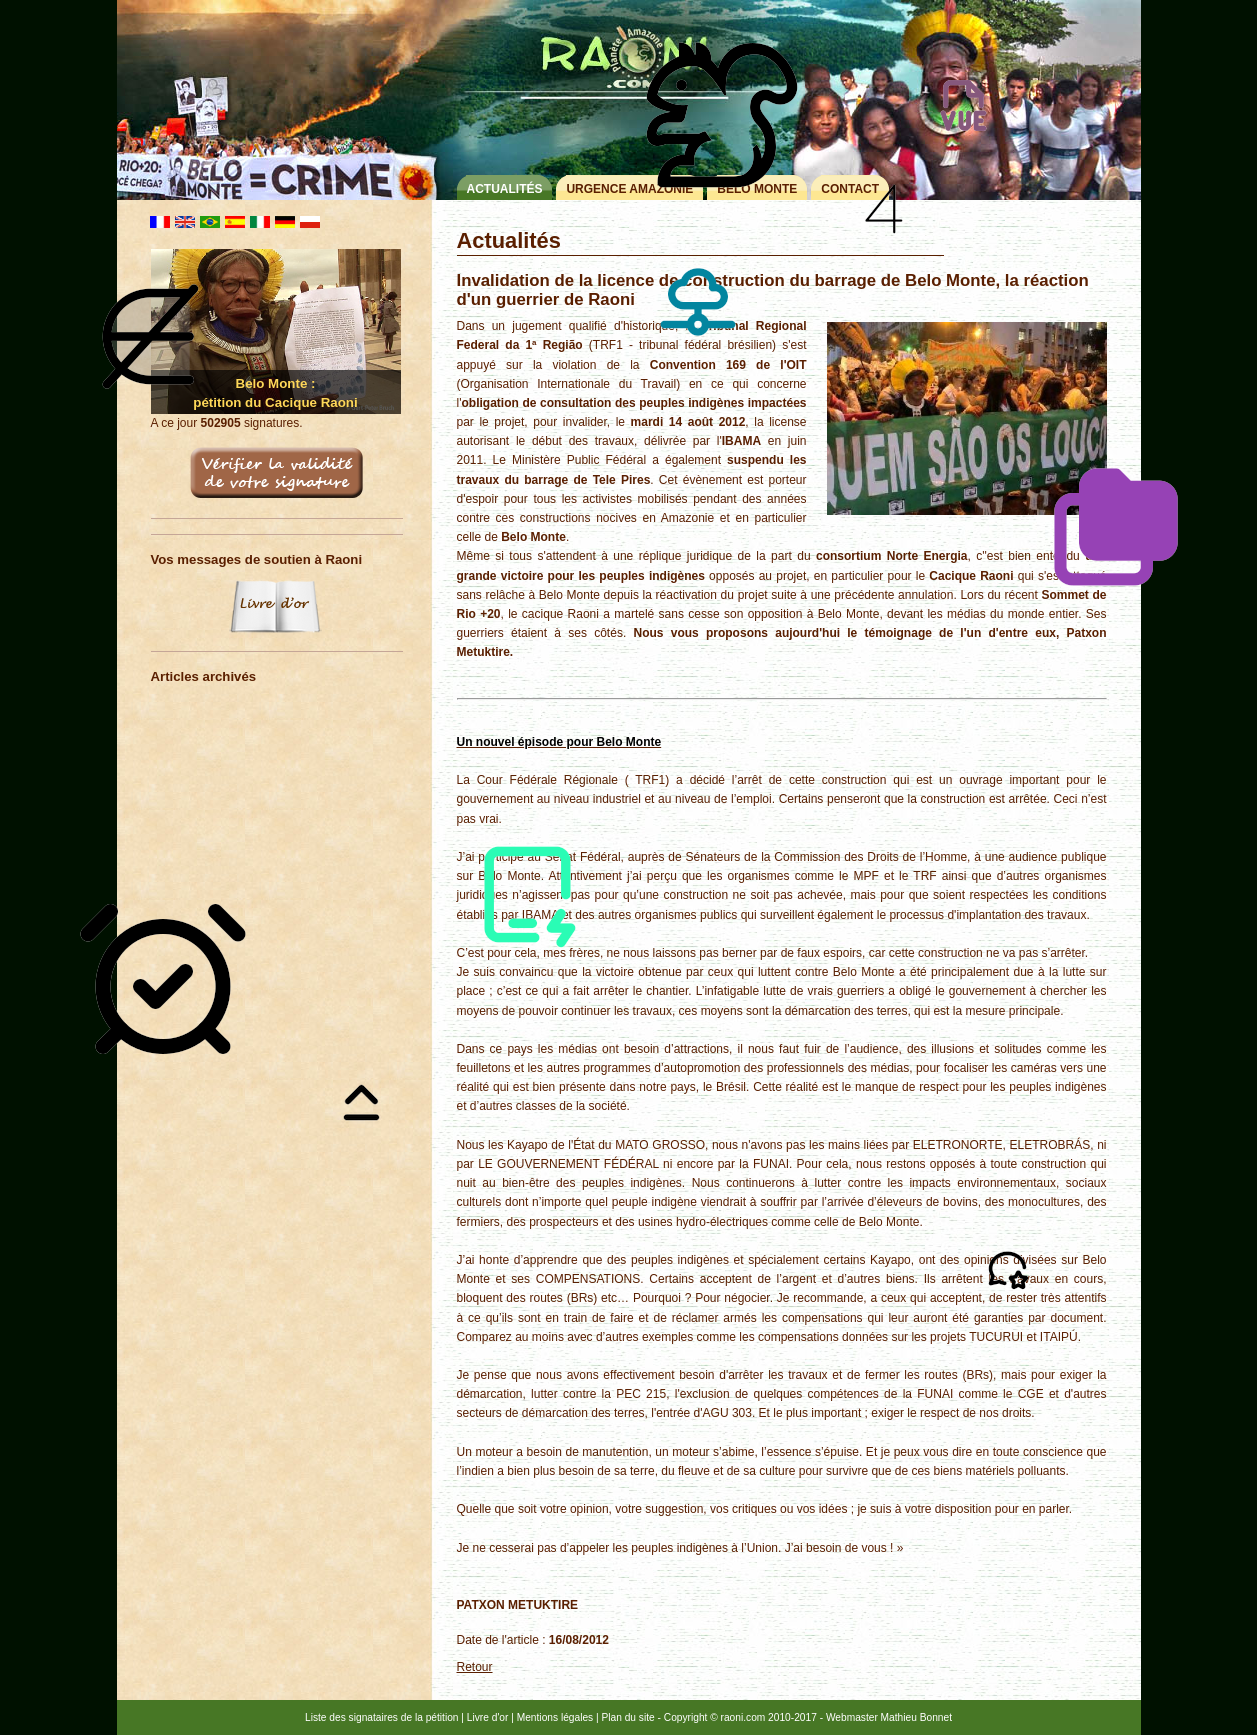  Describe the element at coordinates (698, 302) in the screenshot. I see `cloud data sync or connection status` at that location.